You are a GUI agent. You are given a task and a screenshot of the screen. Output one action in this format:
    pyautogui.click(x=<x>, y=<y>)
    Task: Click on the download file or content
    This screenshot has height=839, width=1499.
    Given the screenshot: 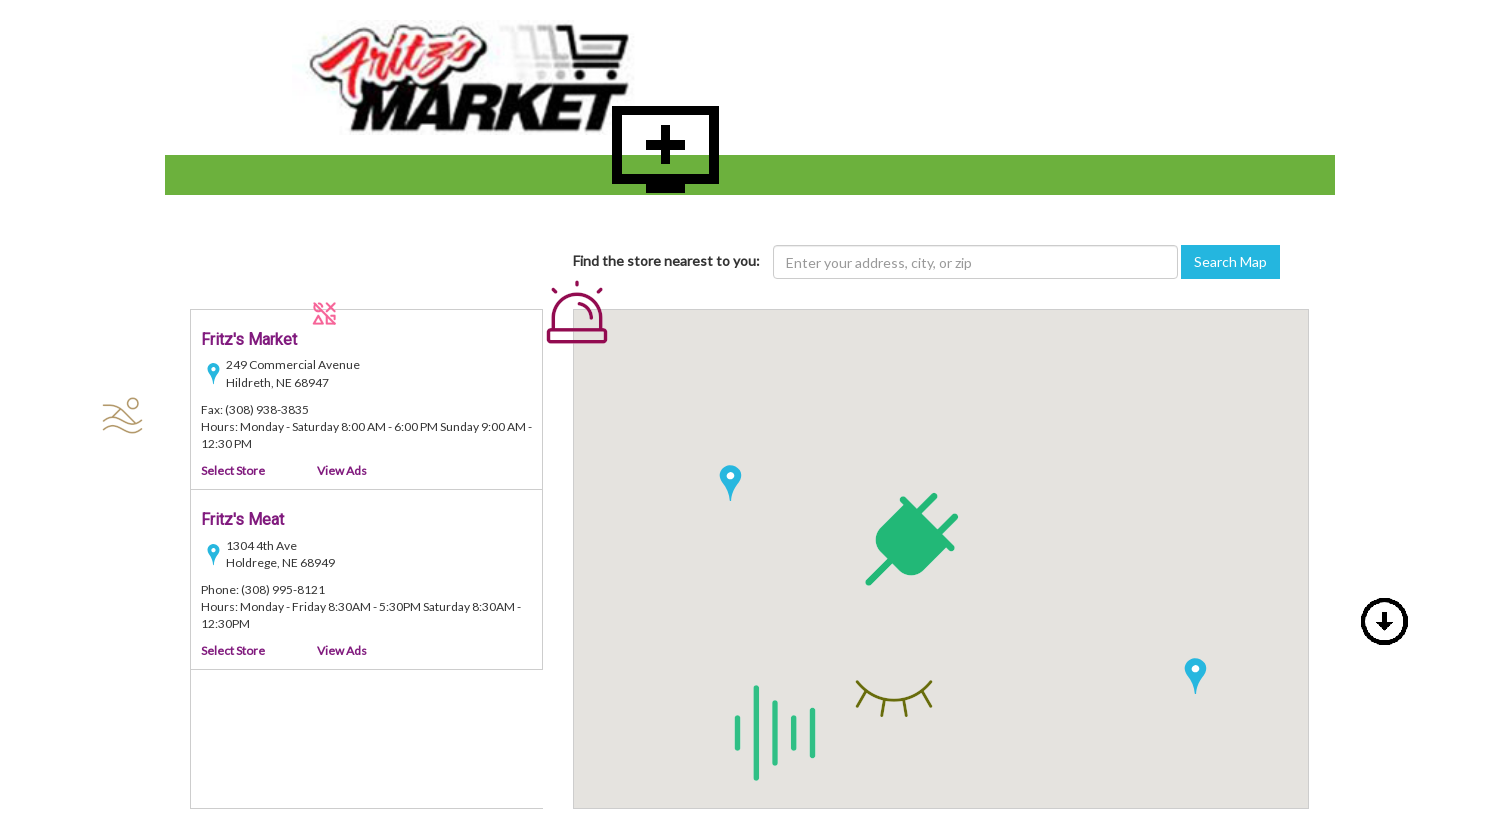 What is the action you would take?
    pyautogui.click(x=1384, y=621)
    